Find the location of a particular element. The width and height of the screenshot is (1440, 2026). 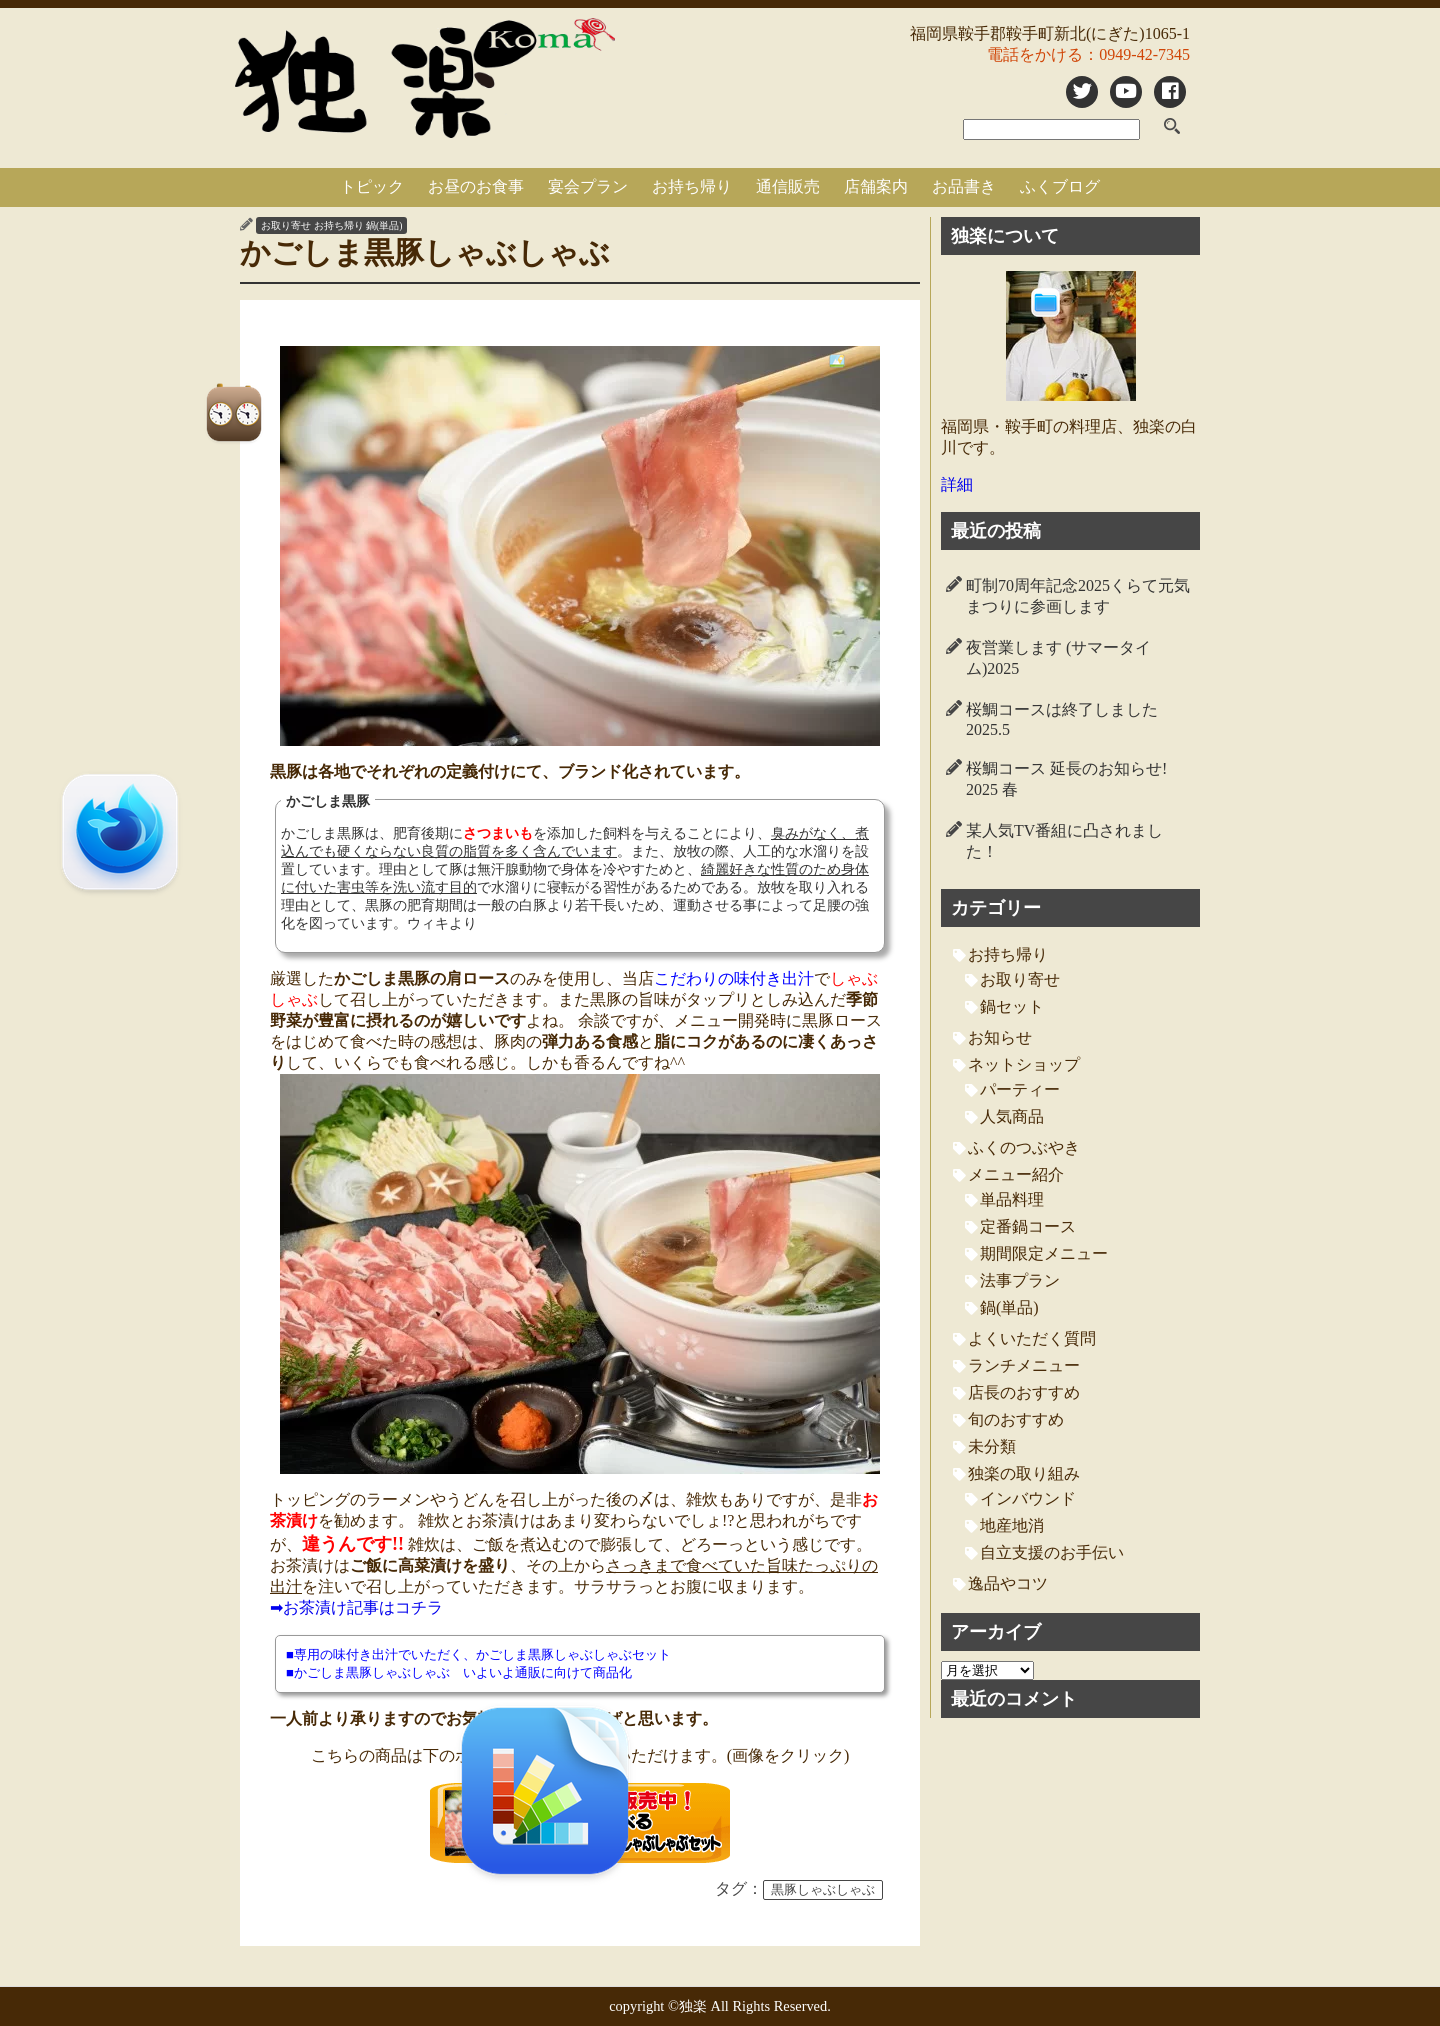

open Firefox Developer Edition browser is located at coordinates (120, 832).